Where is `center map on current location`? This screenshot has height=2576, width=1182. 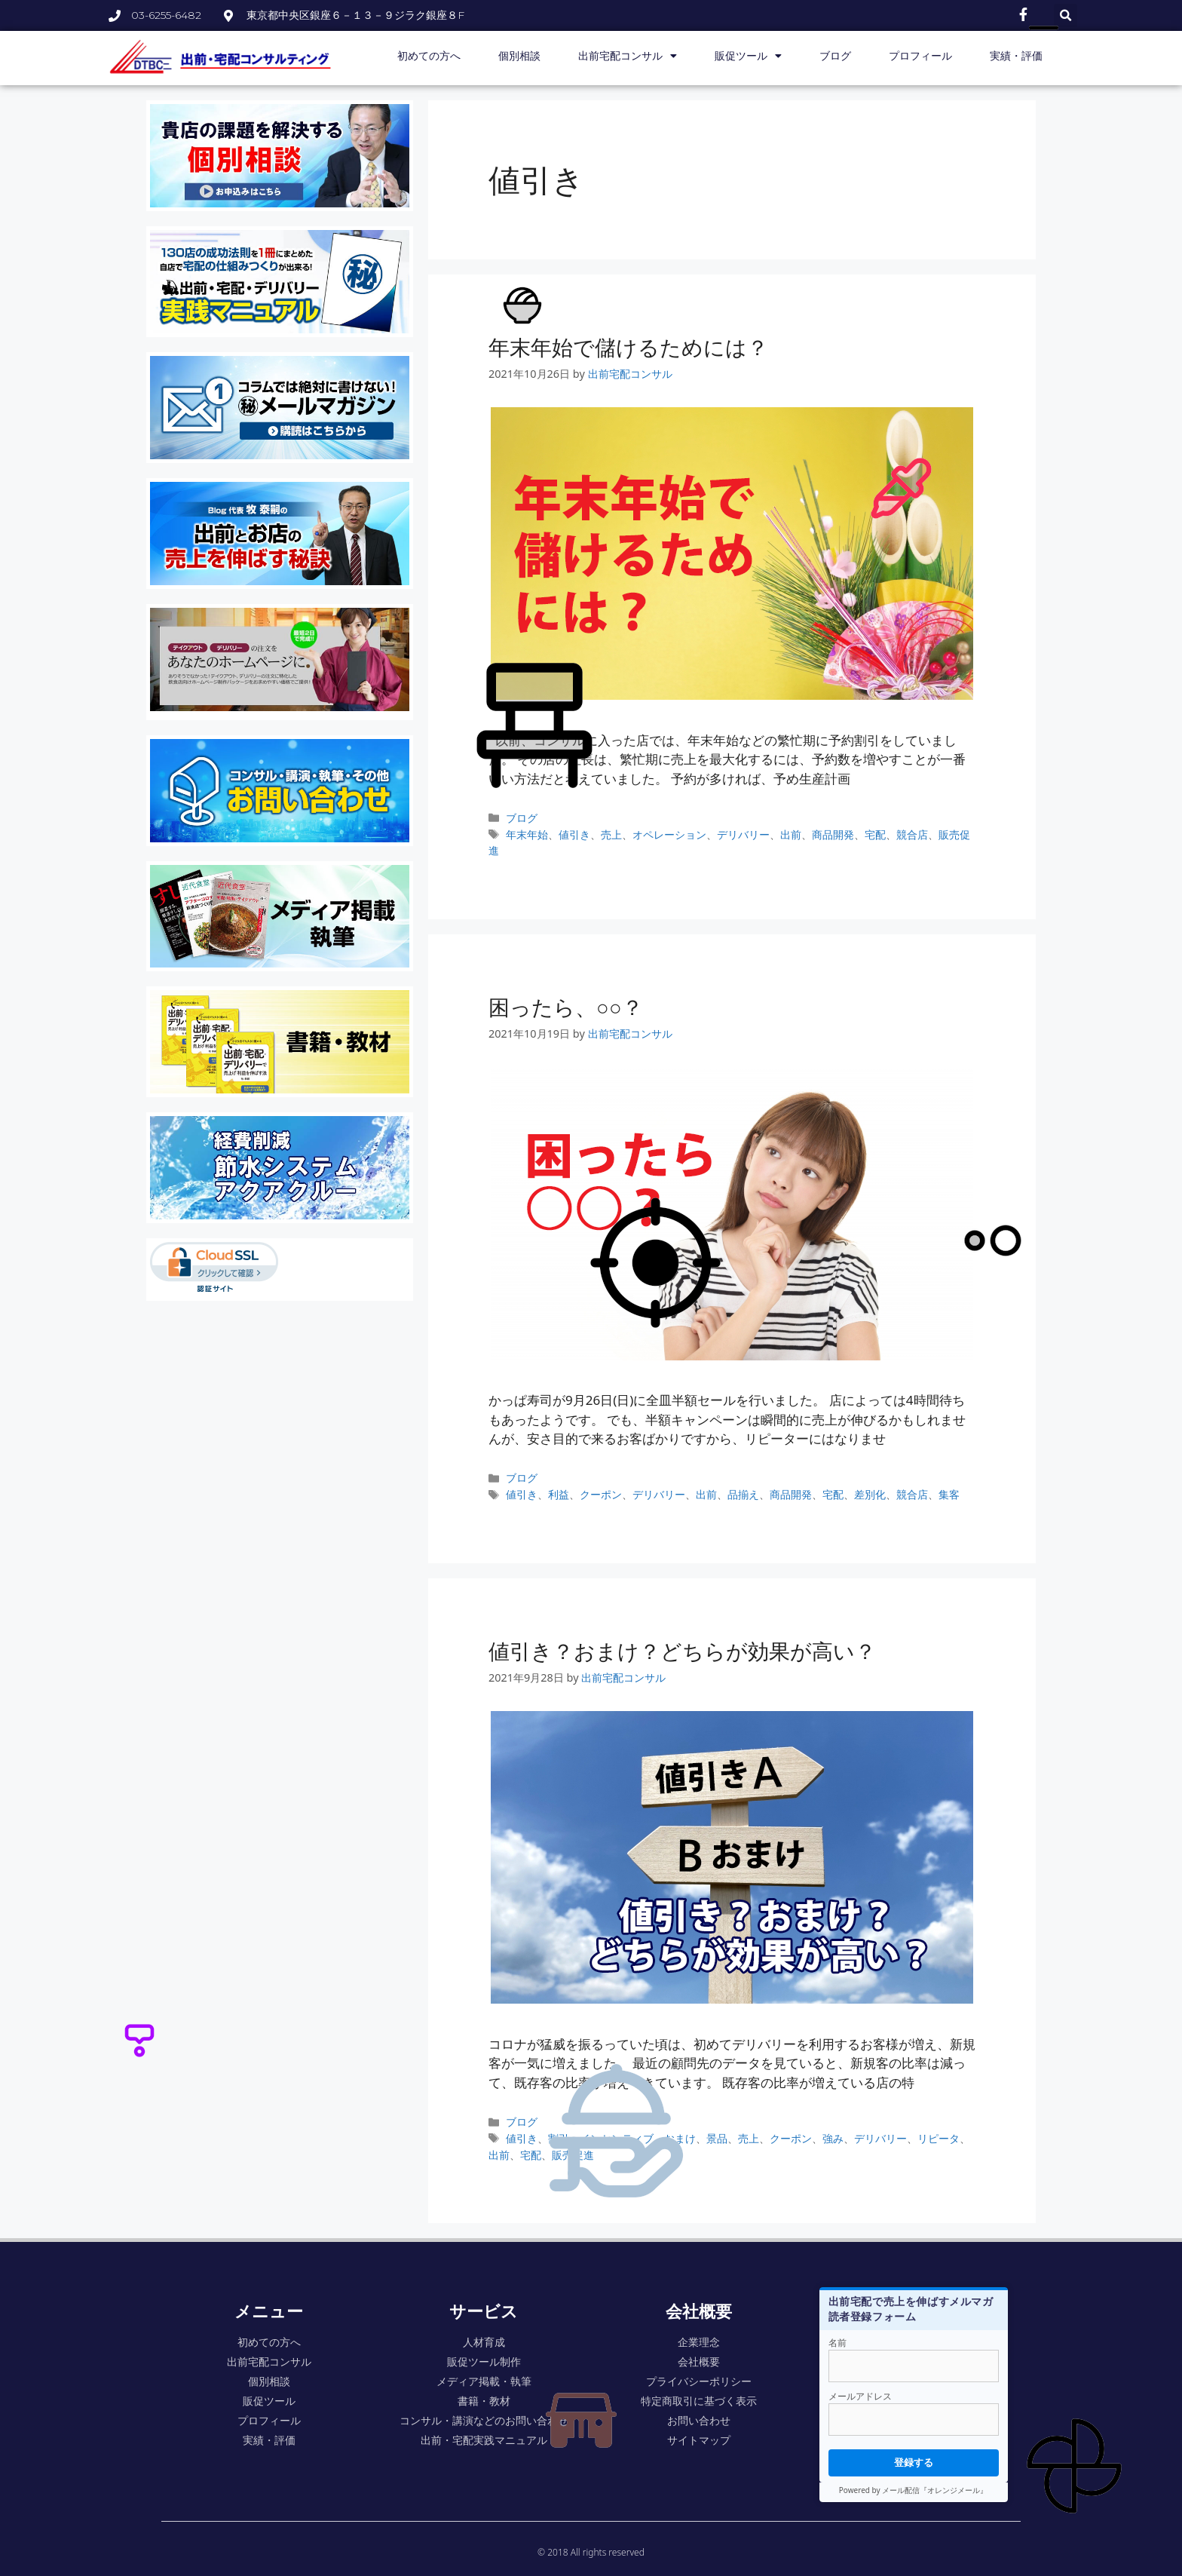 center map on current location is located at coordinates (655, 1262).